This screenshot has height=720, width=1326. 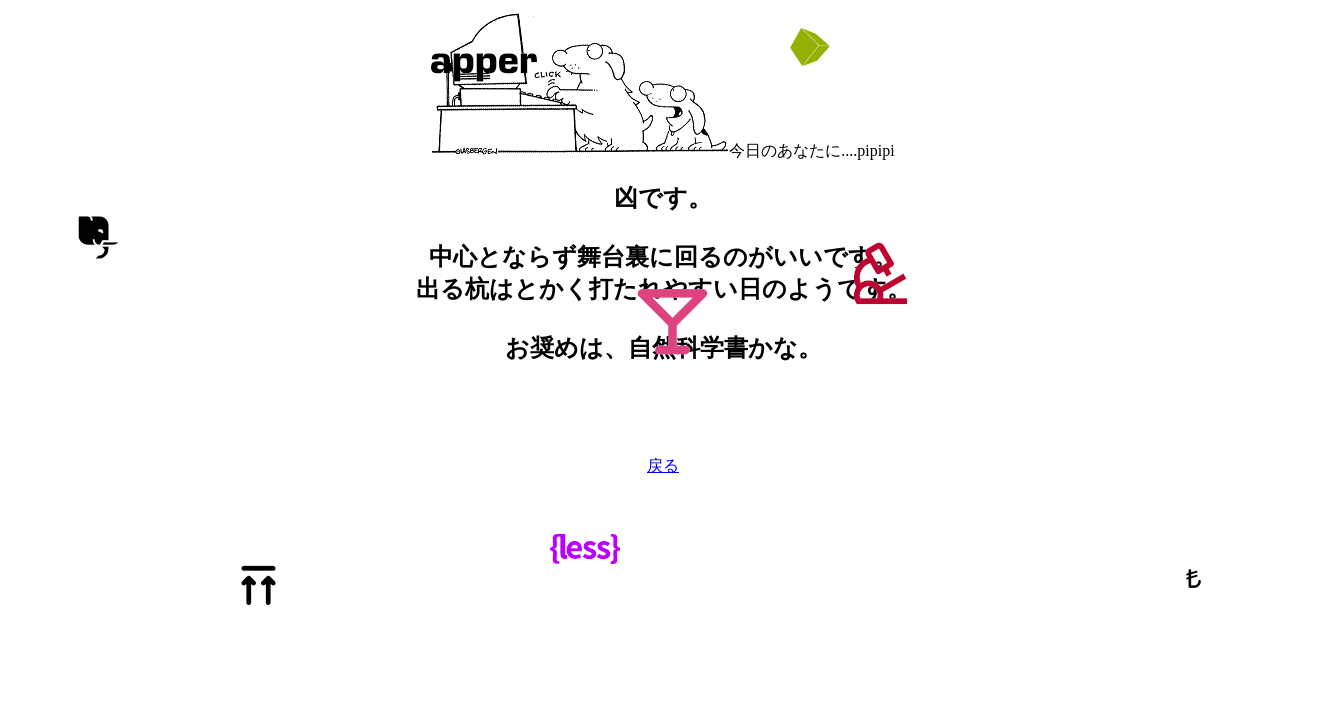 What do you see at coordinates (880, 274) in the screenshot?
I see `access lab results or diagnostics` at bounding box center [880, 274].